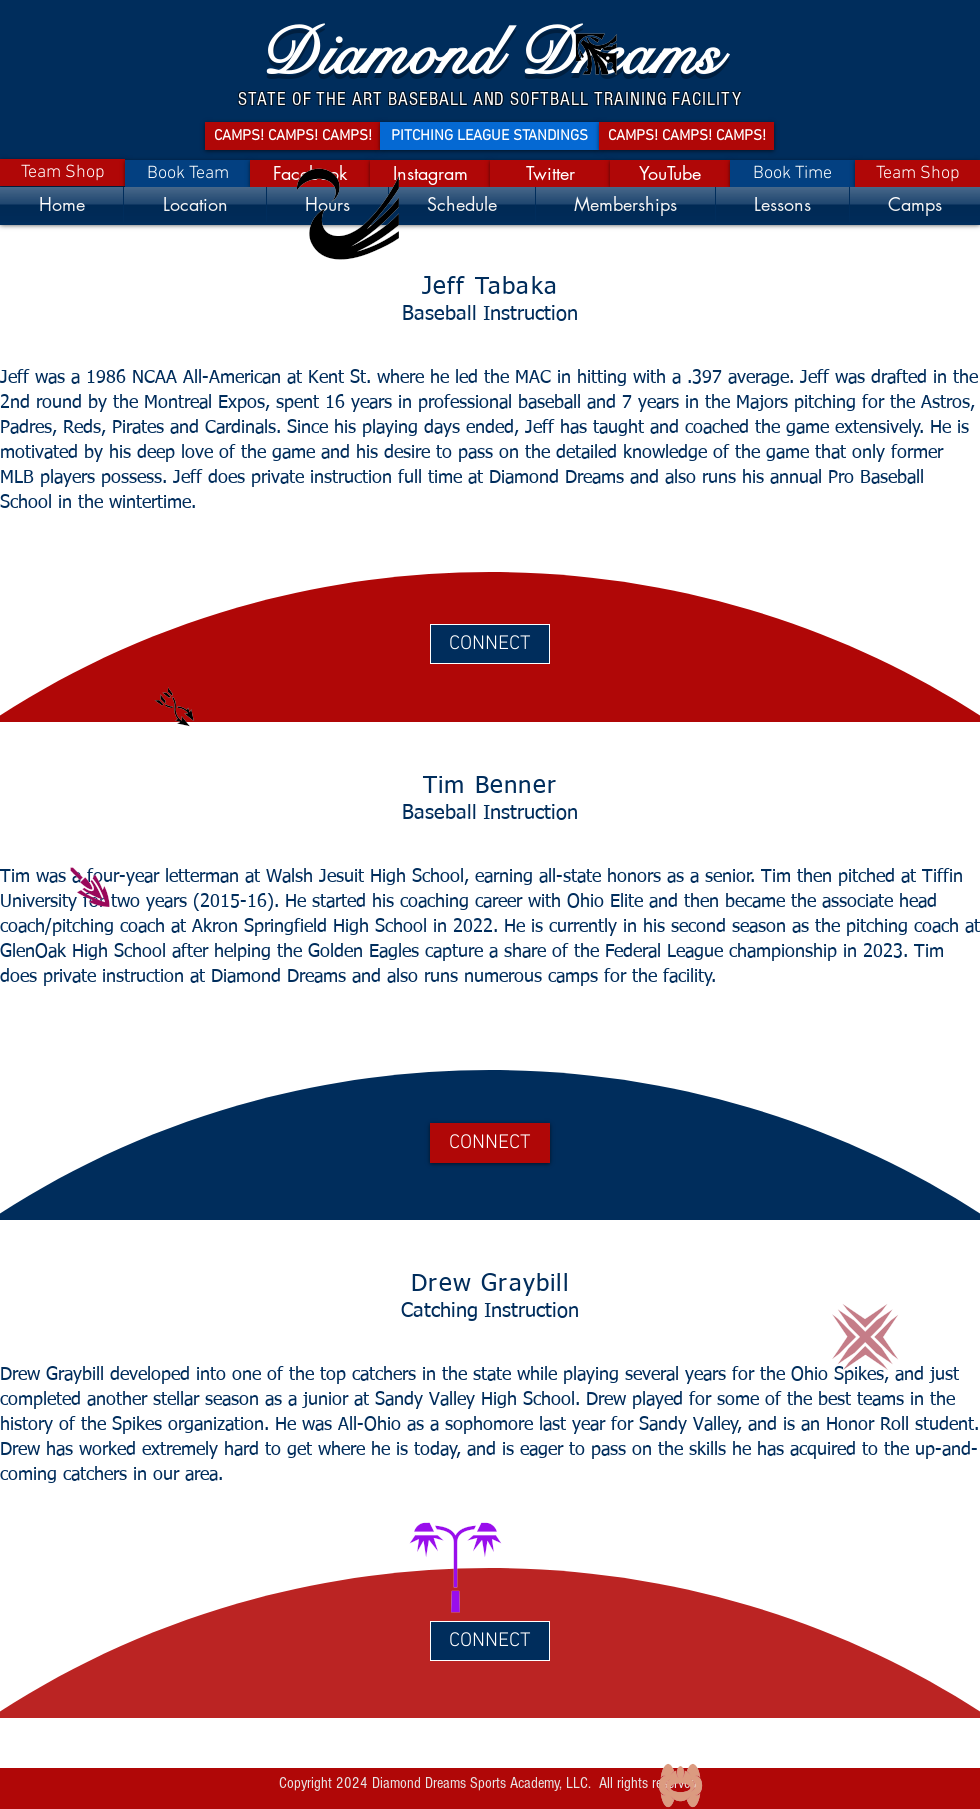 The image size is (980, 1809). I want to click on activate breath attack or special ability, so click(596, 54).